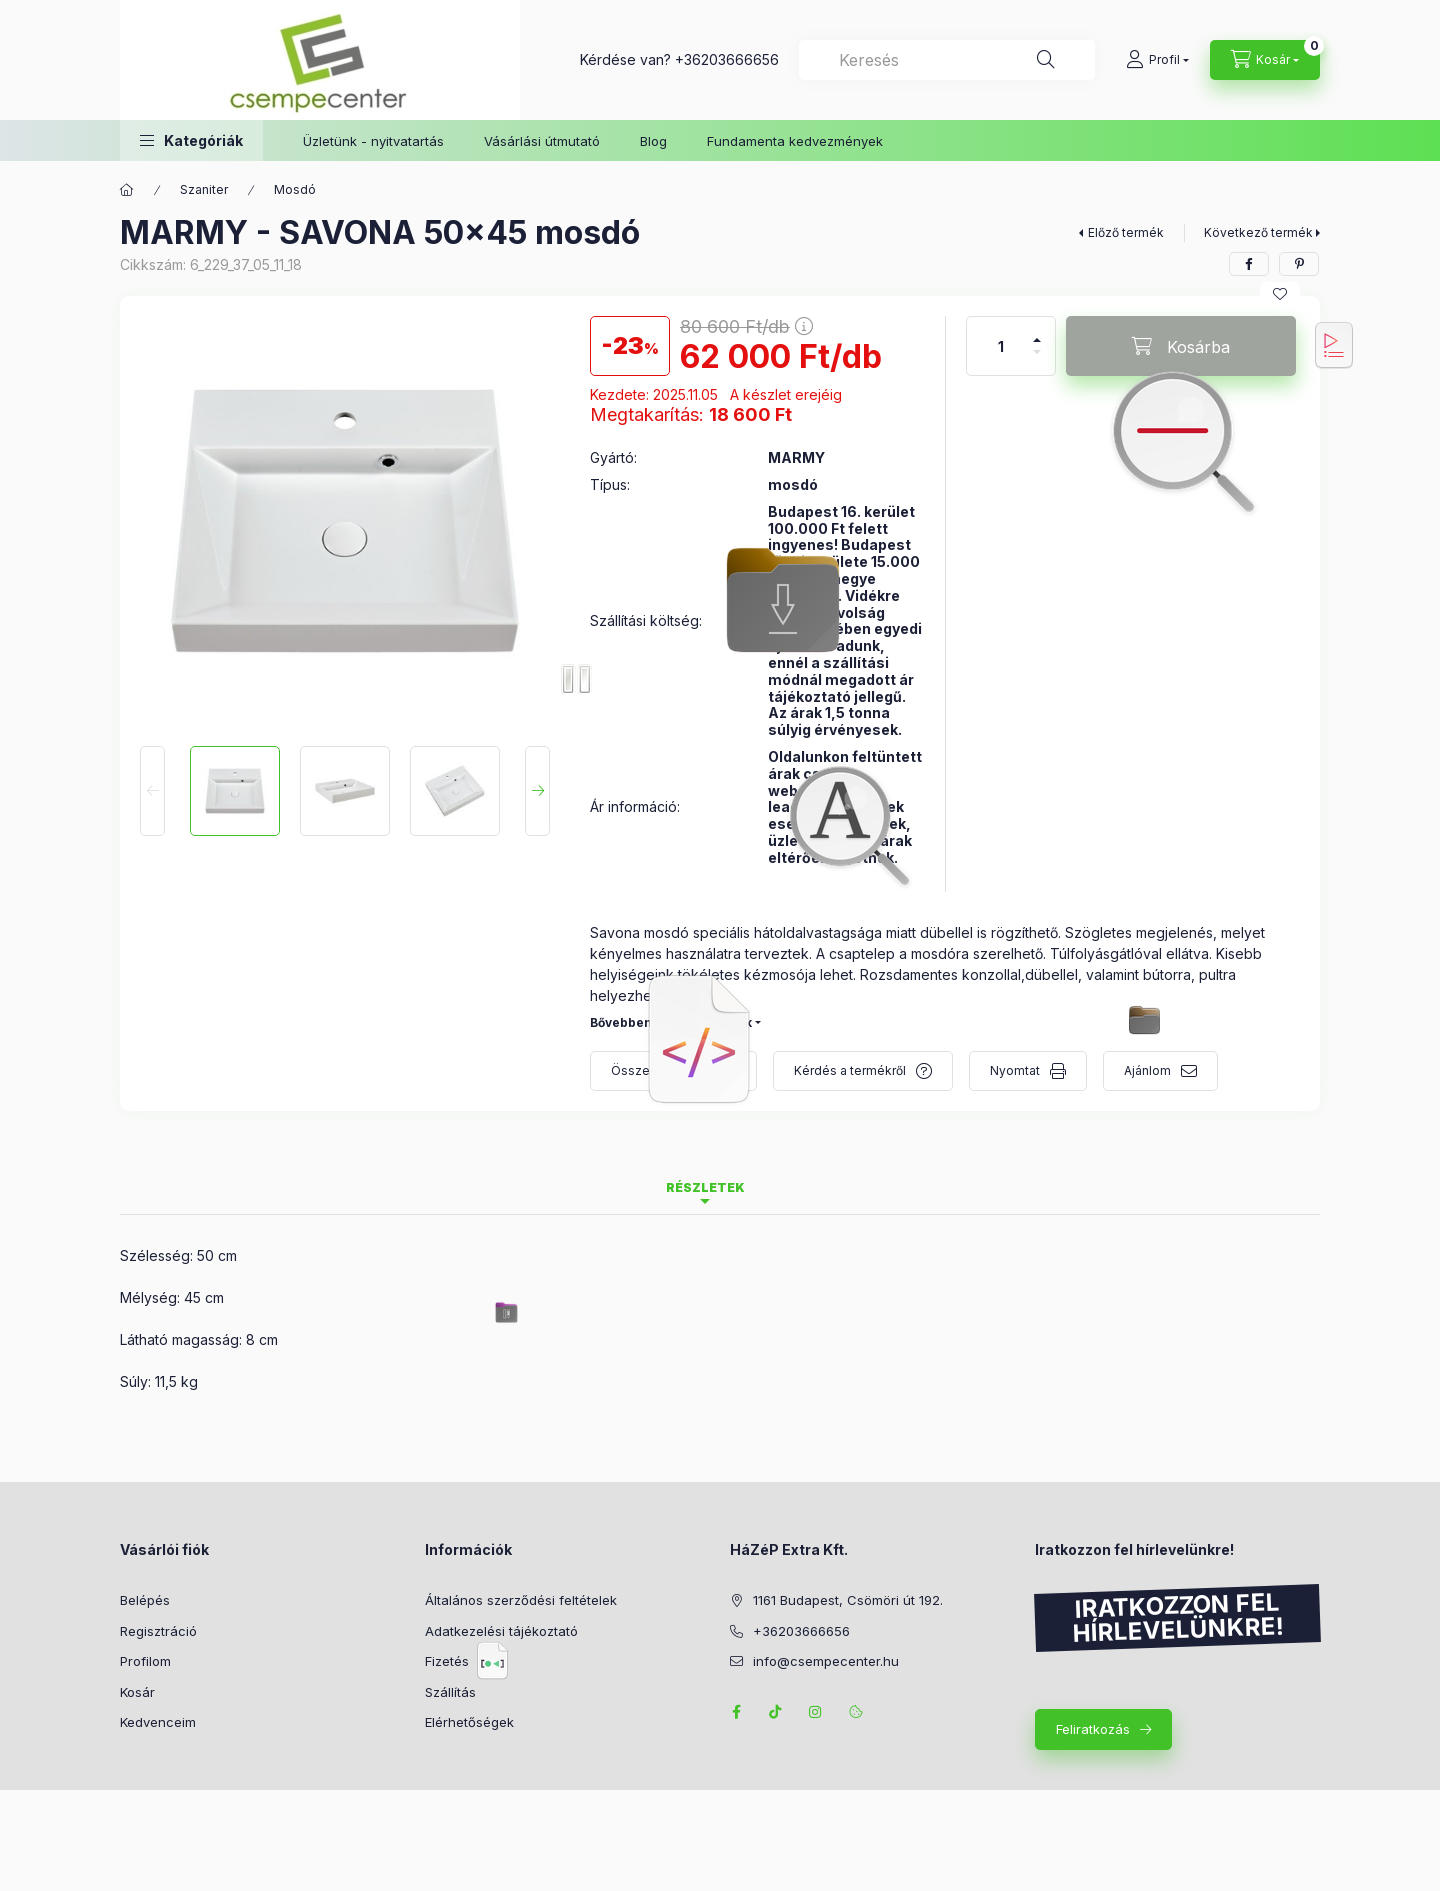 The width and height of the screenshot is (1440, 1891). I want to click on a maven xml configuration file, so click(699, 1039).